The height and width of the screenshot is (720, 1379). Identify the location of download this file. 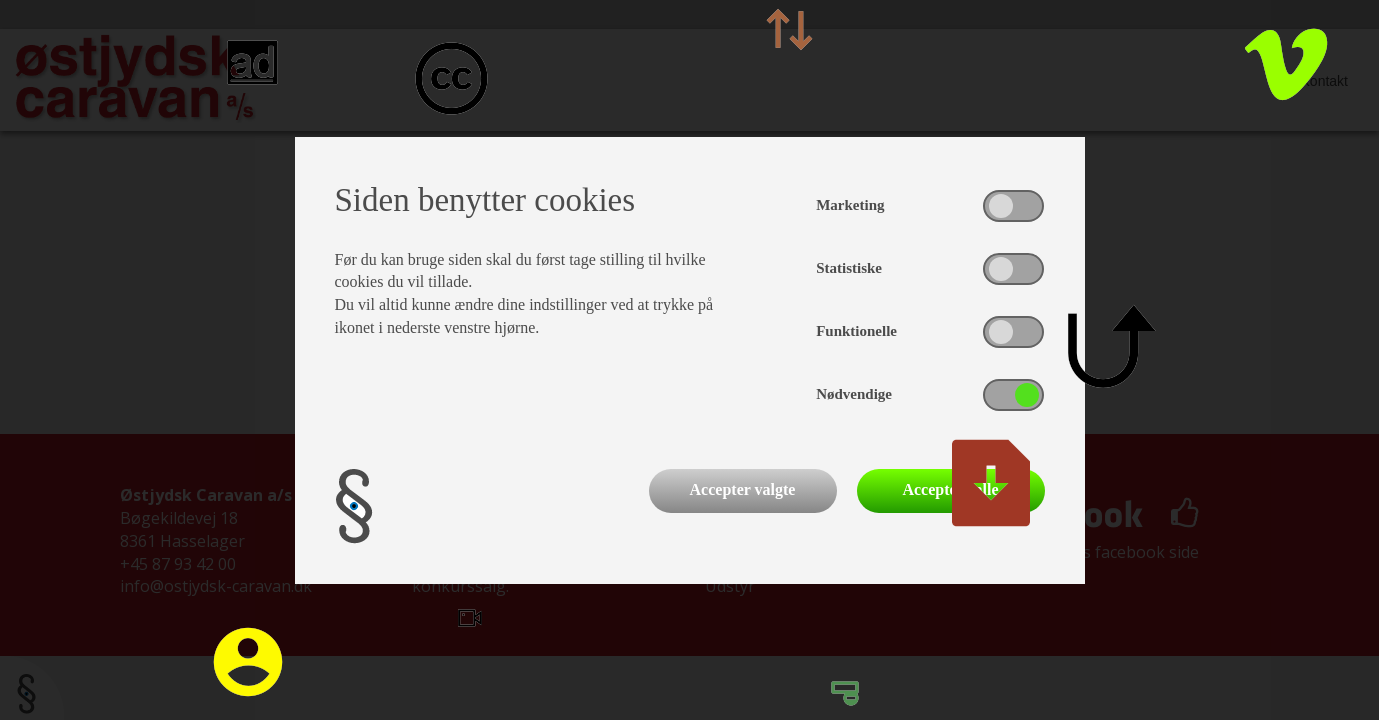
(991, 483).